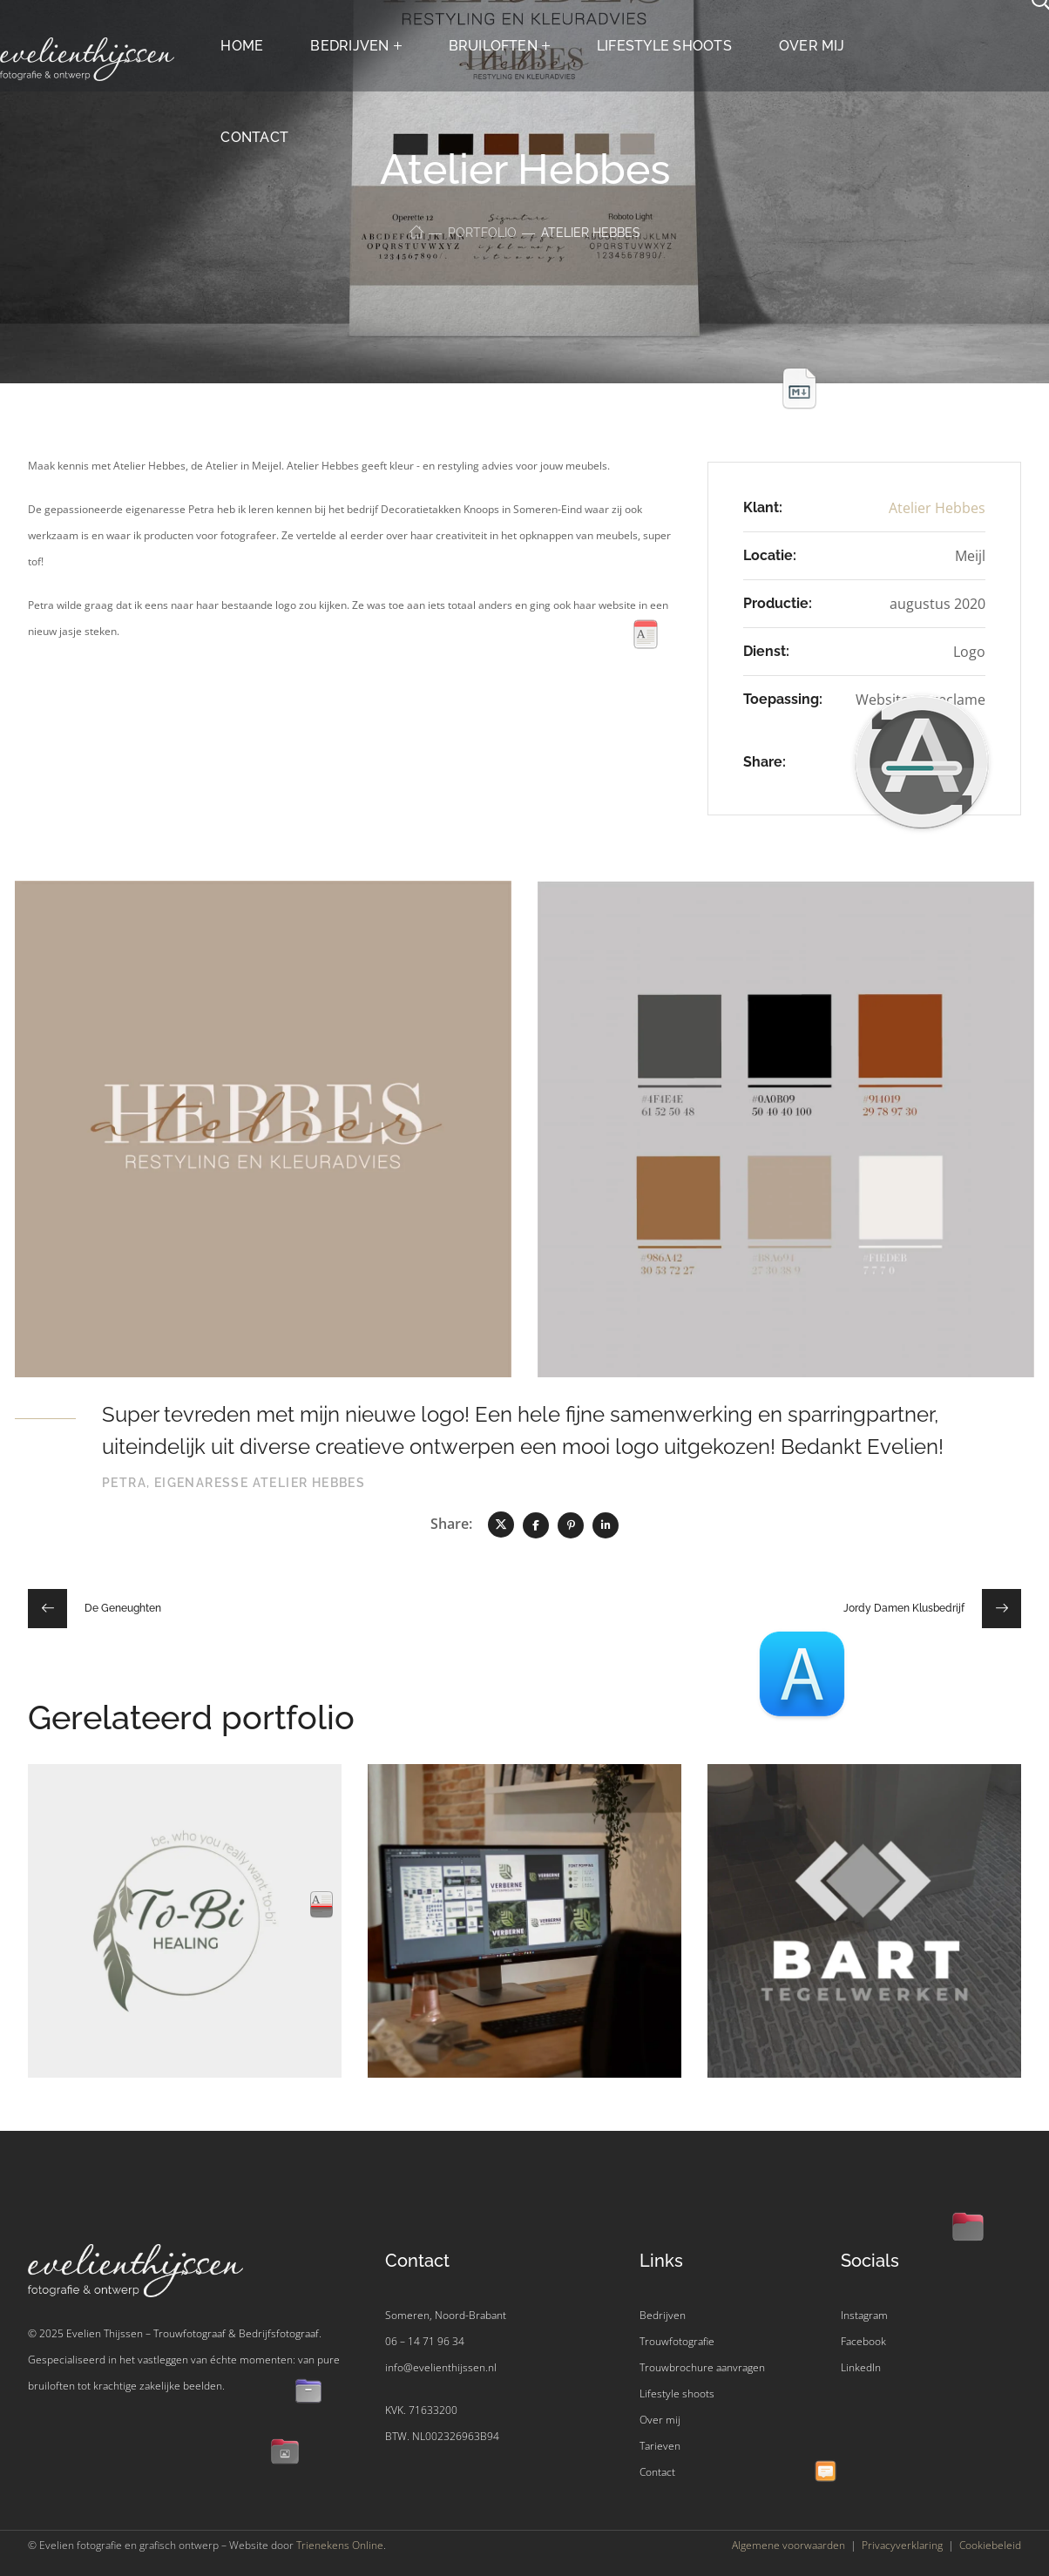  I want to click on open fcitx input method settings, so click(802, 1673).